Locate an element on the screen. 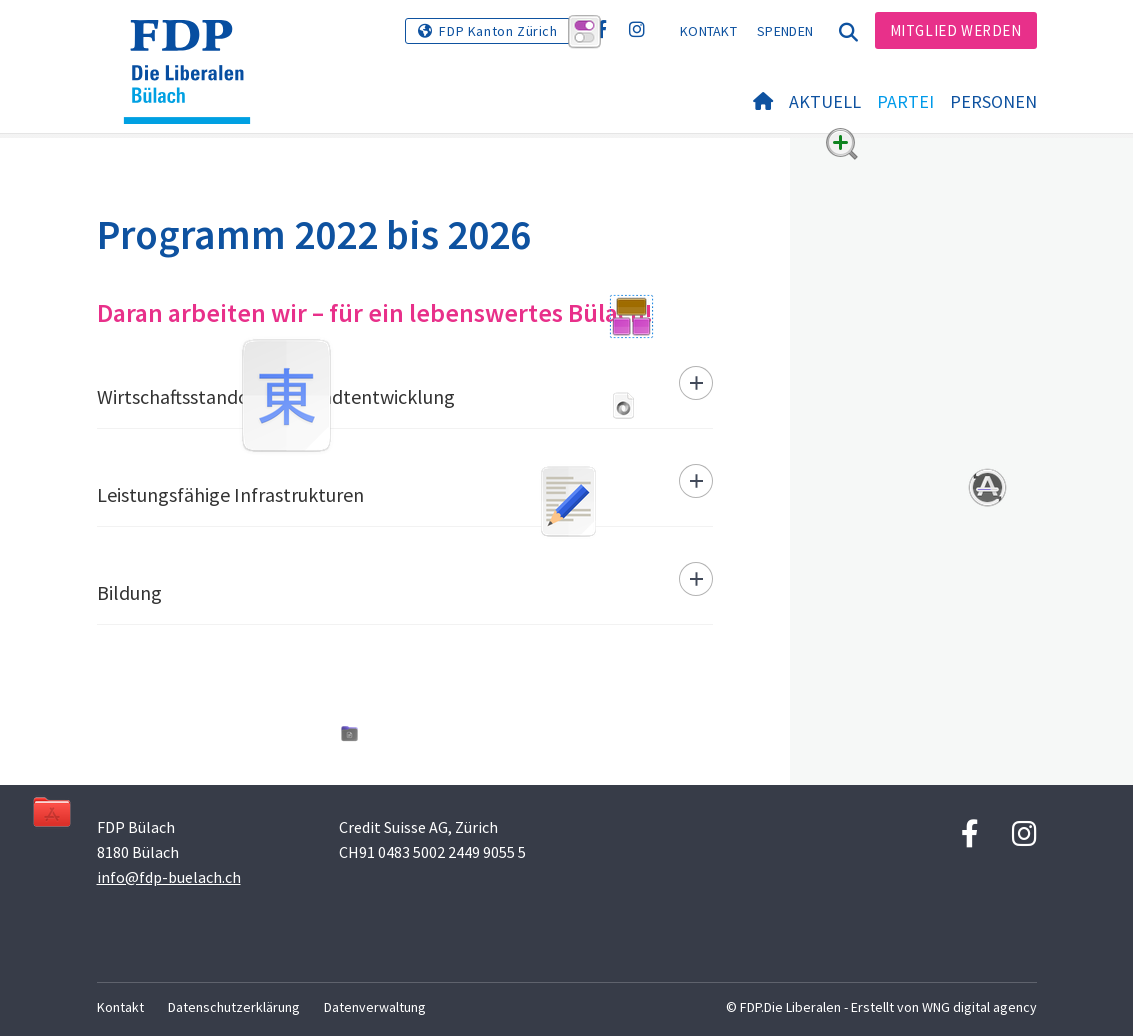  open your documents folder is located at coordinates (349, 733).